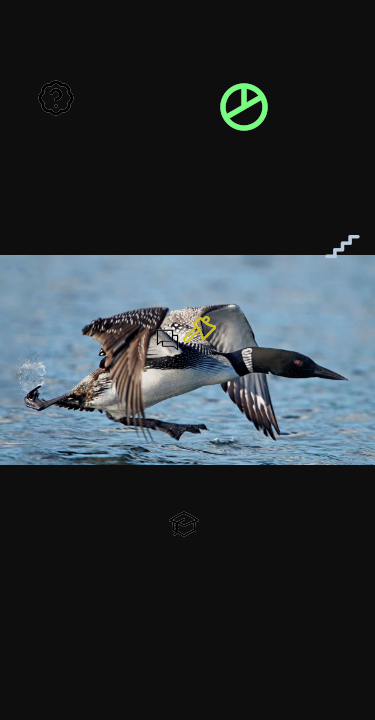 The height and width of the screenshot is (720, 375). Describe the element at coordinates (184, 524) in the screenshot. I see `access education or learning features` at that location.